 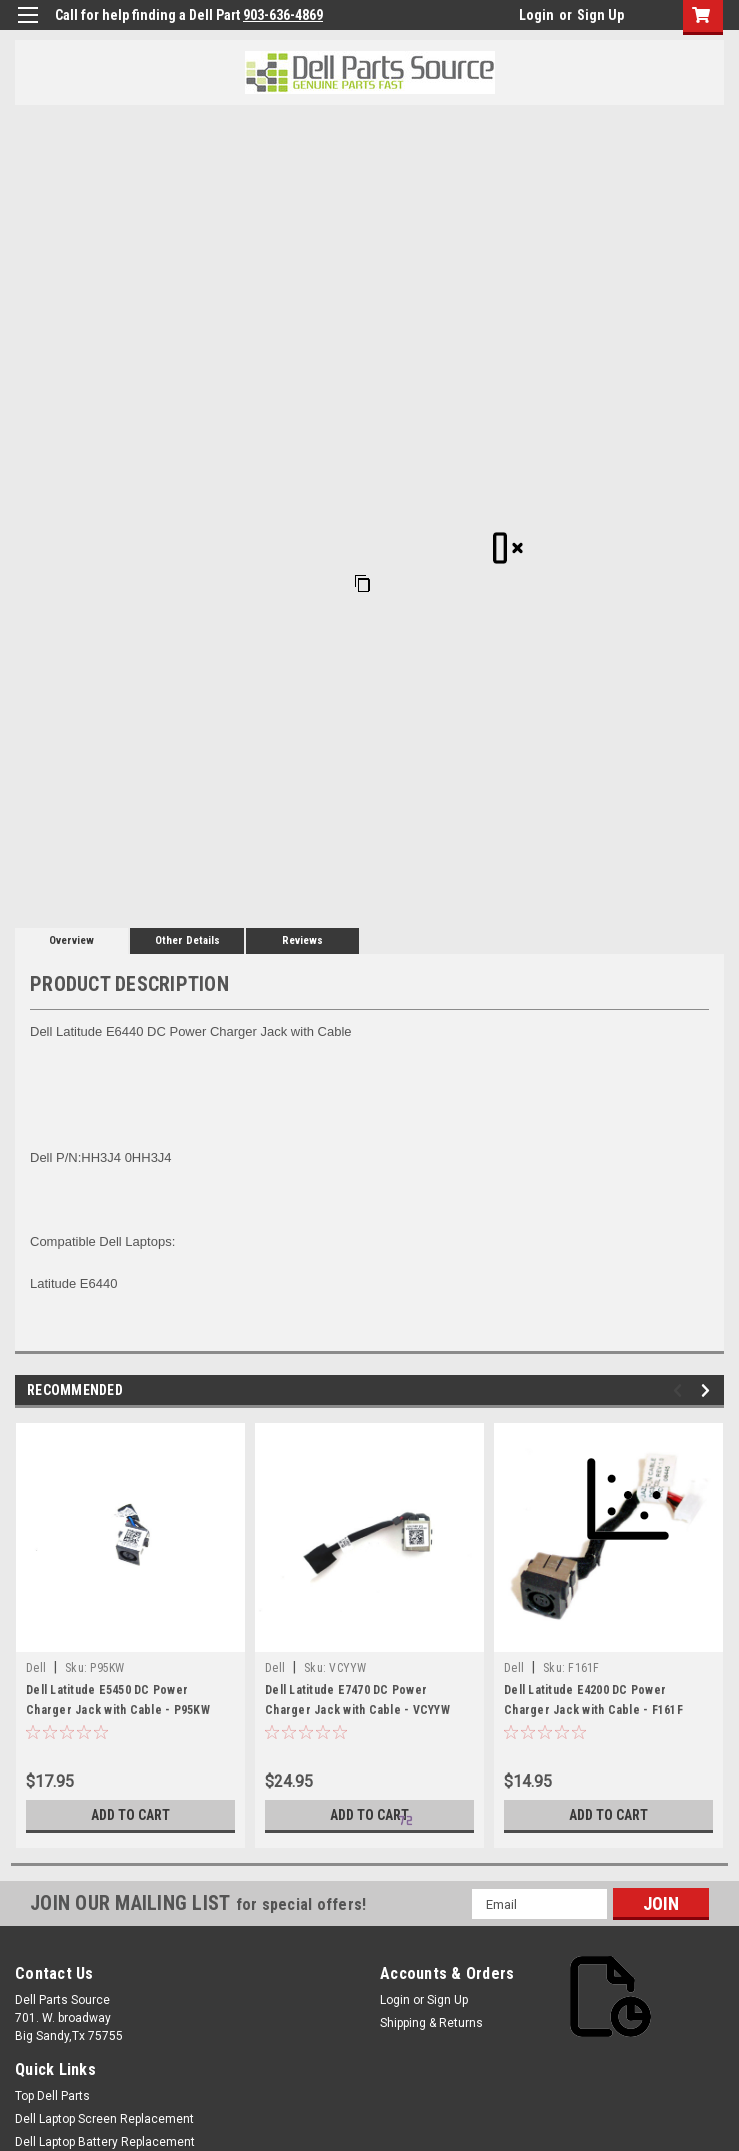 What do you see at coordinates (405, 1820) in the screenshot?
I see `indicates item number 72 in a list or sequence` at bounding box center [405, 1820].